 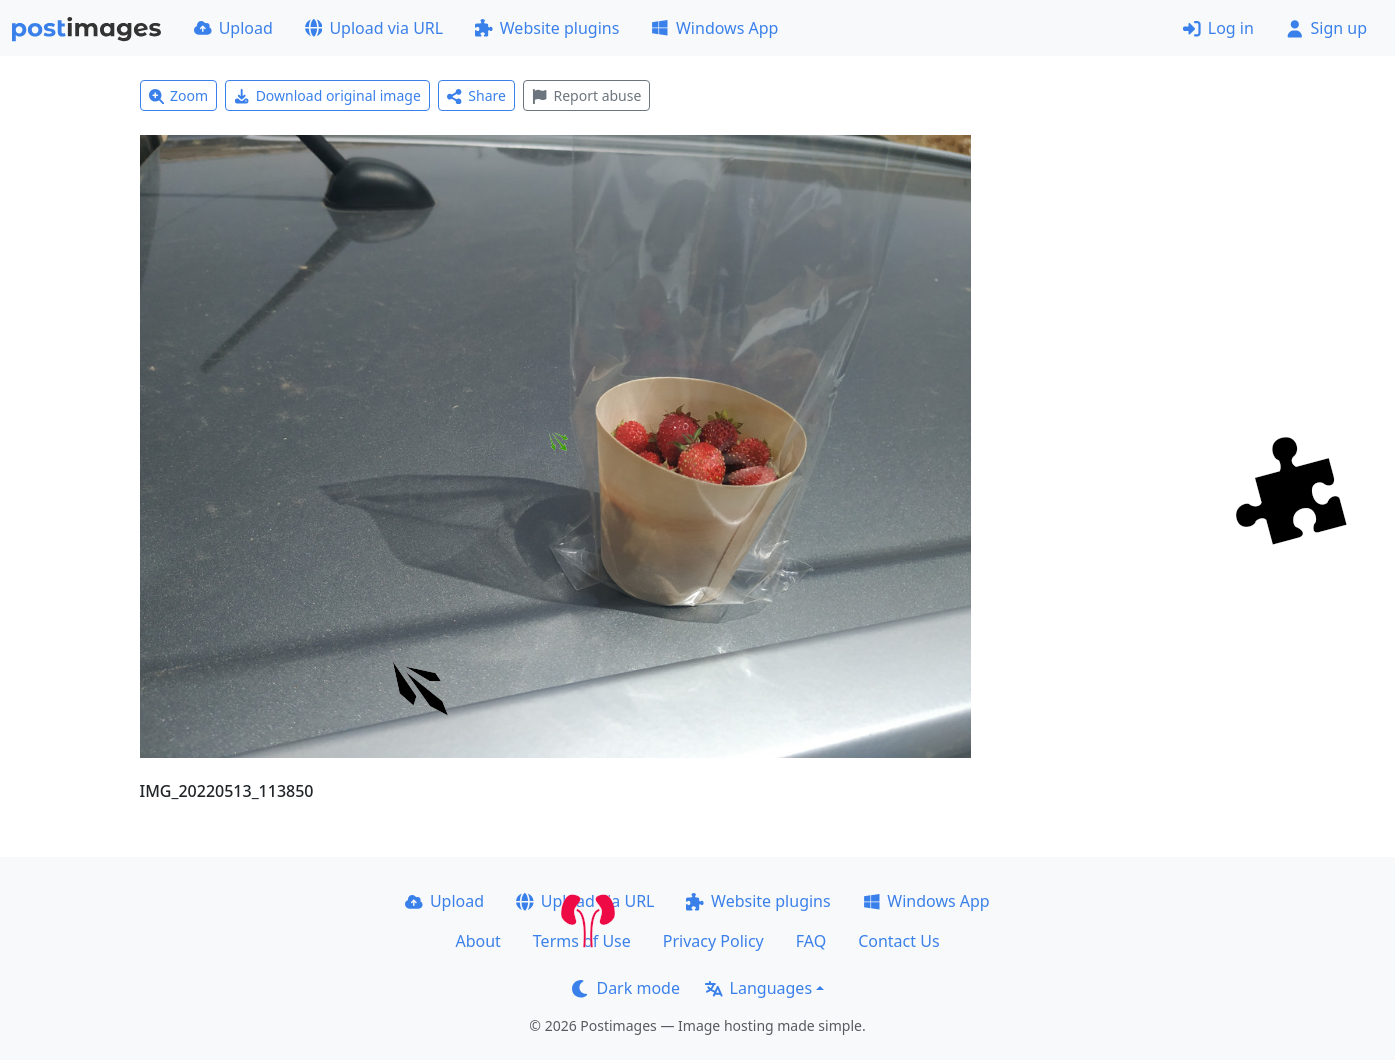 What do you see at coordinates (558, 441) in the screenshot?
I see `indicates an attack or strike action` at bounding box center [558, 441].